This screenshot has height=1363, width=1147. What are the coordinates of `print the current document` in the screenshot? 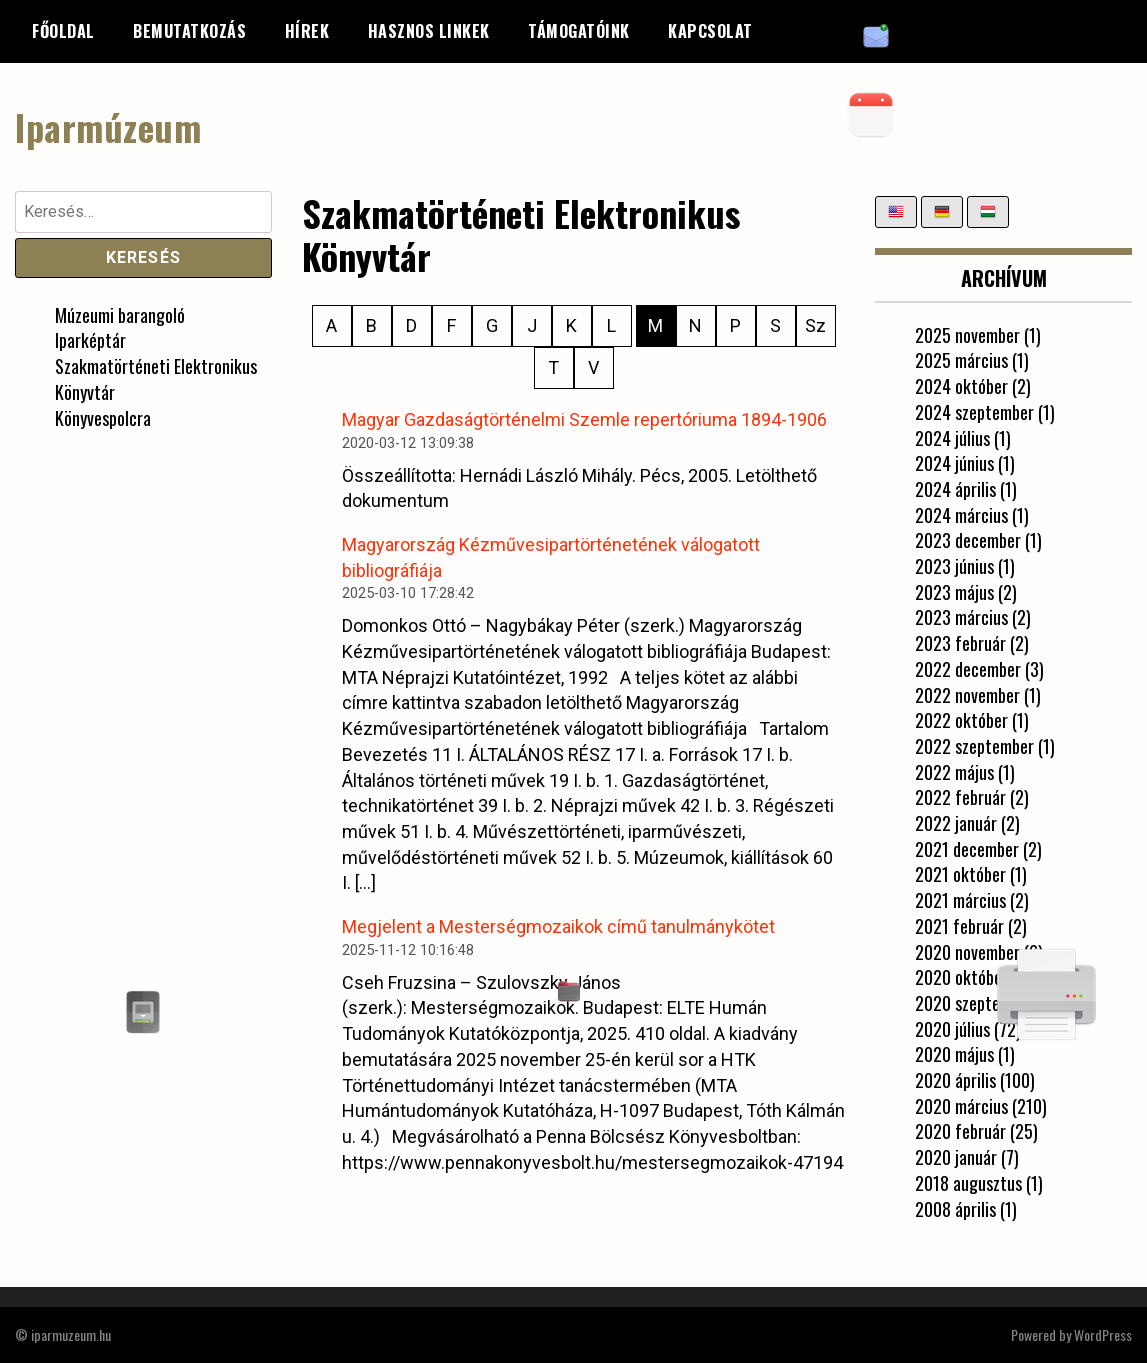 It's located at (1046, 994).